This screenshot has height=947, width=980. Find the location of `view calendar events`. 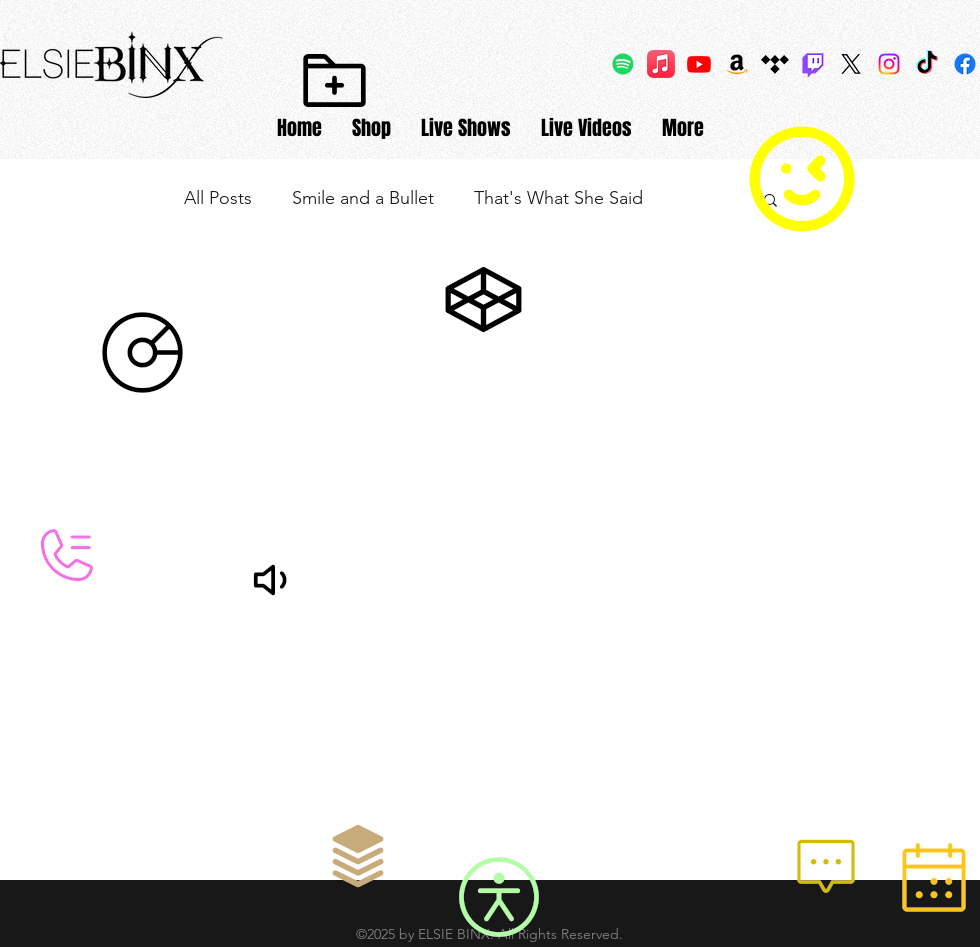

view calendar events is located at coordinates (934, 880).